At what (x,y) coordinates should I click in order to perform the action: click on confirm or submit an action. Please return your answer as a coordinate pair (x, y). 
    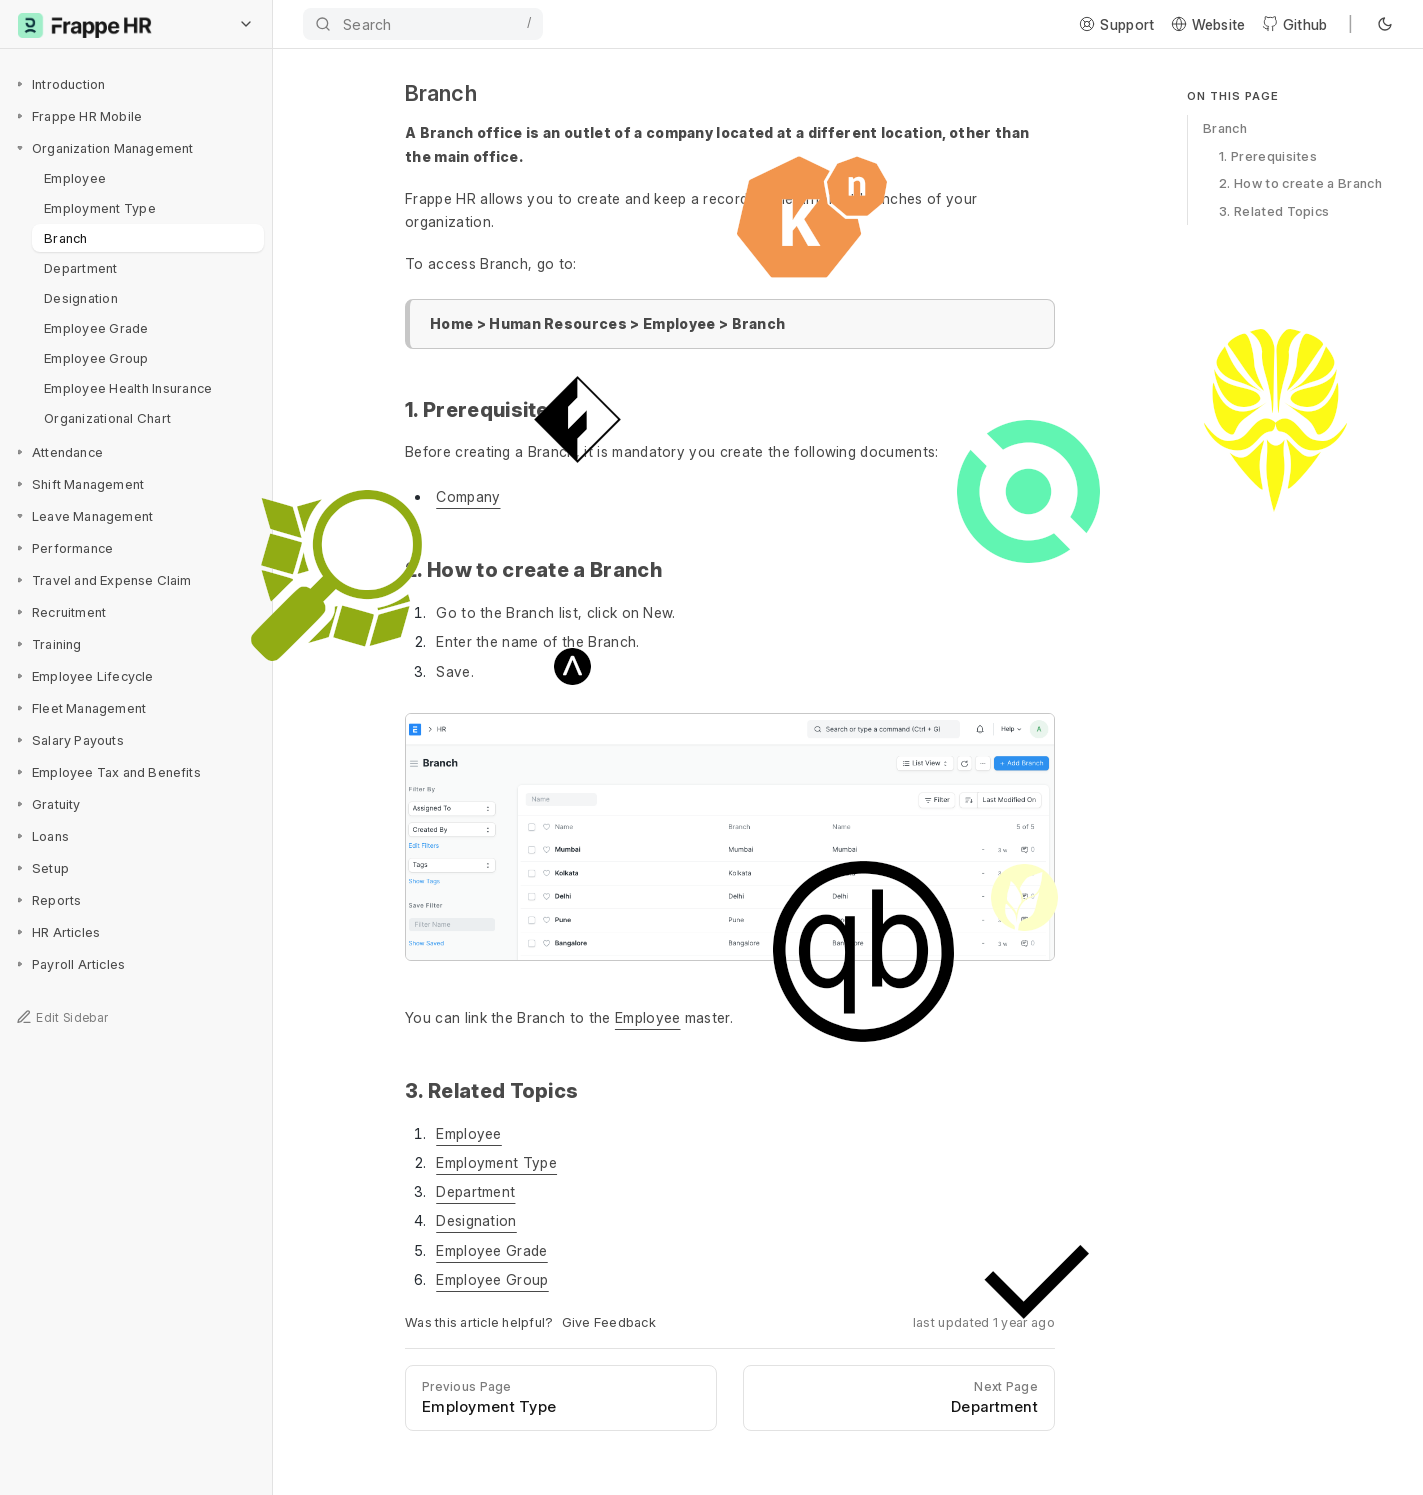
    Looking at the image, I should click on (1036, 1282).